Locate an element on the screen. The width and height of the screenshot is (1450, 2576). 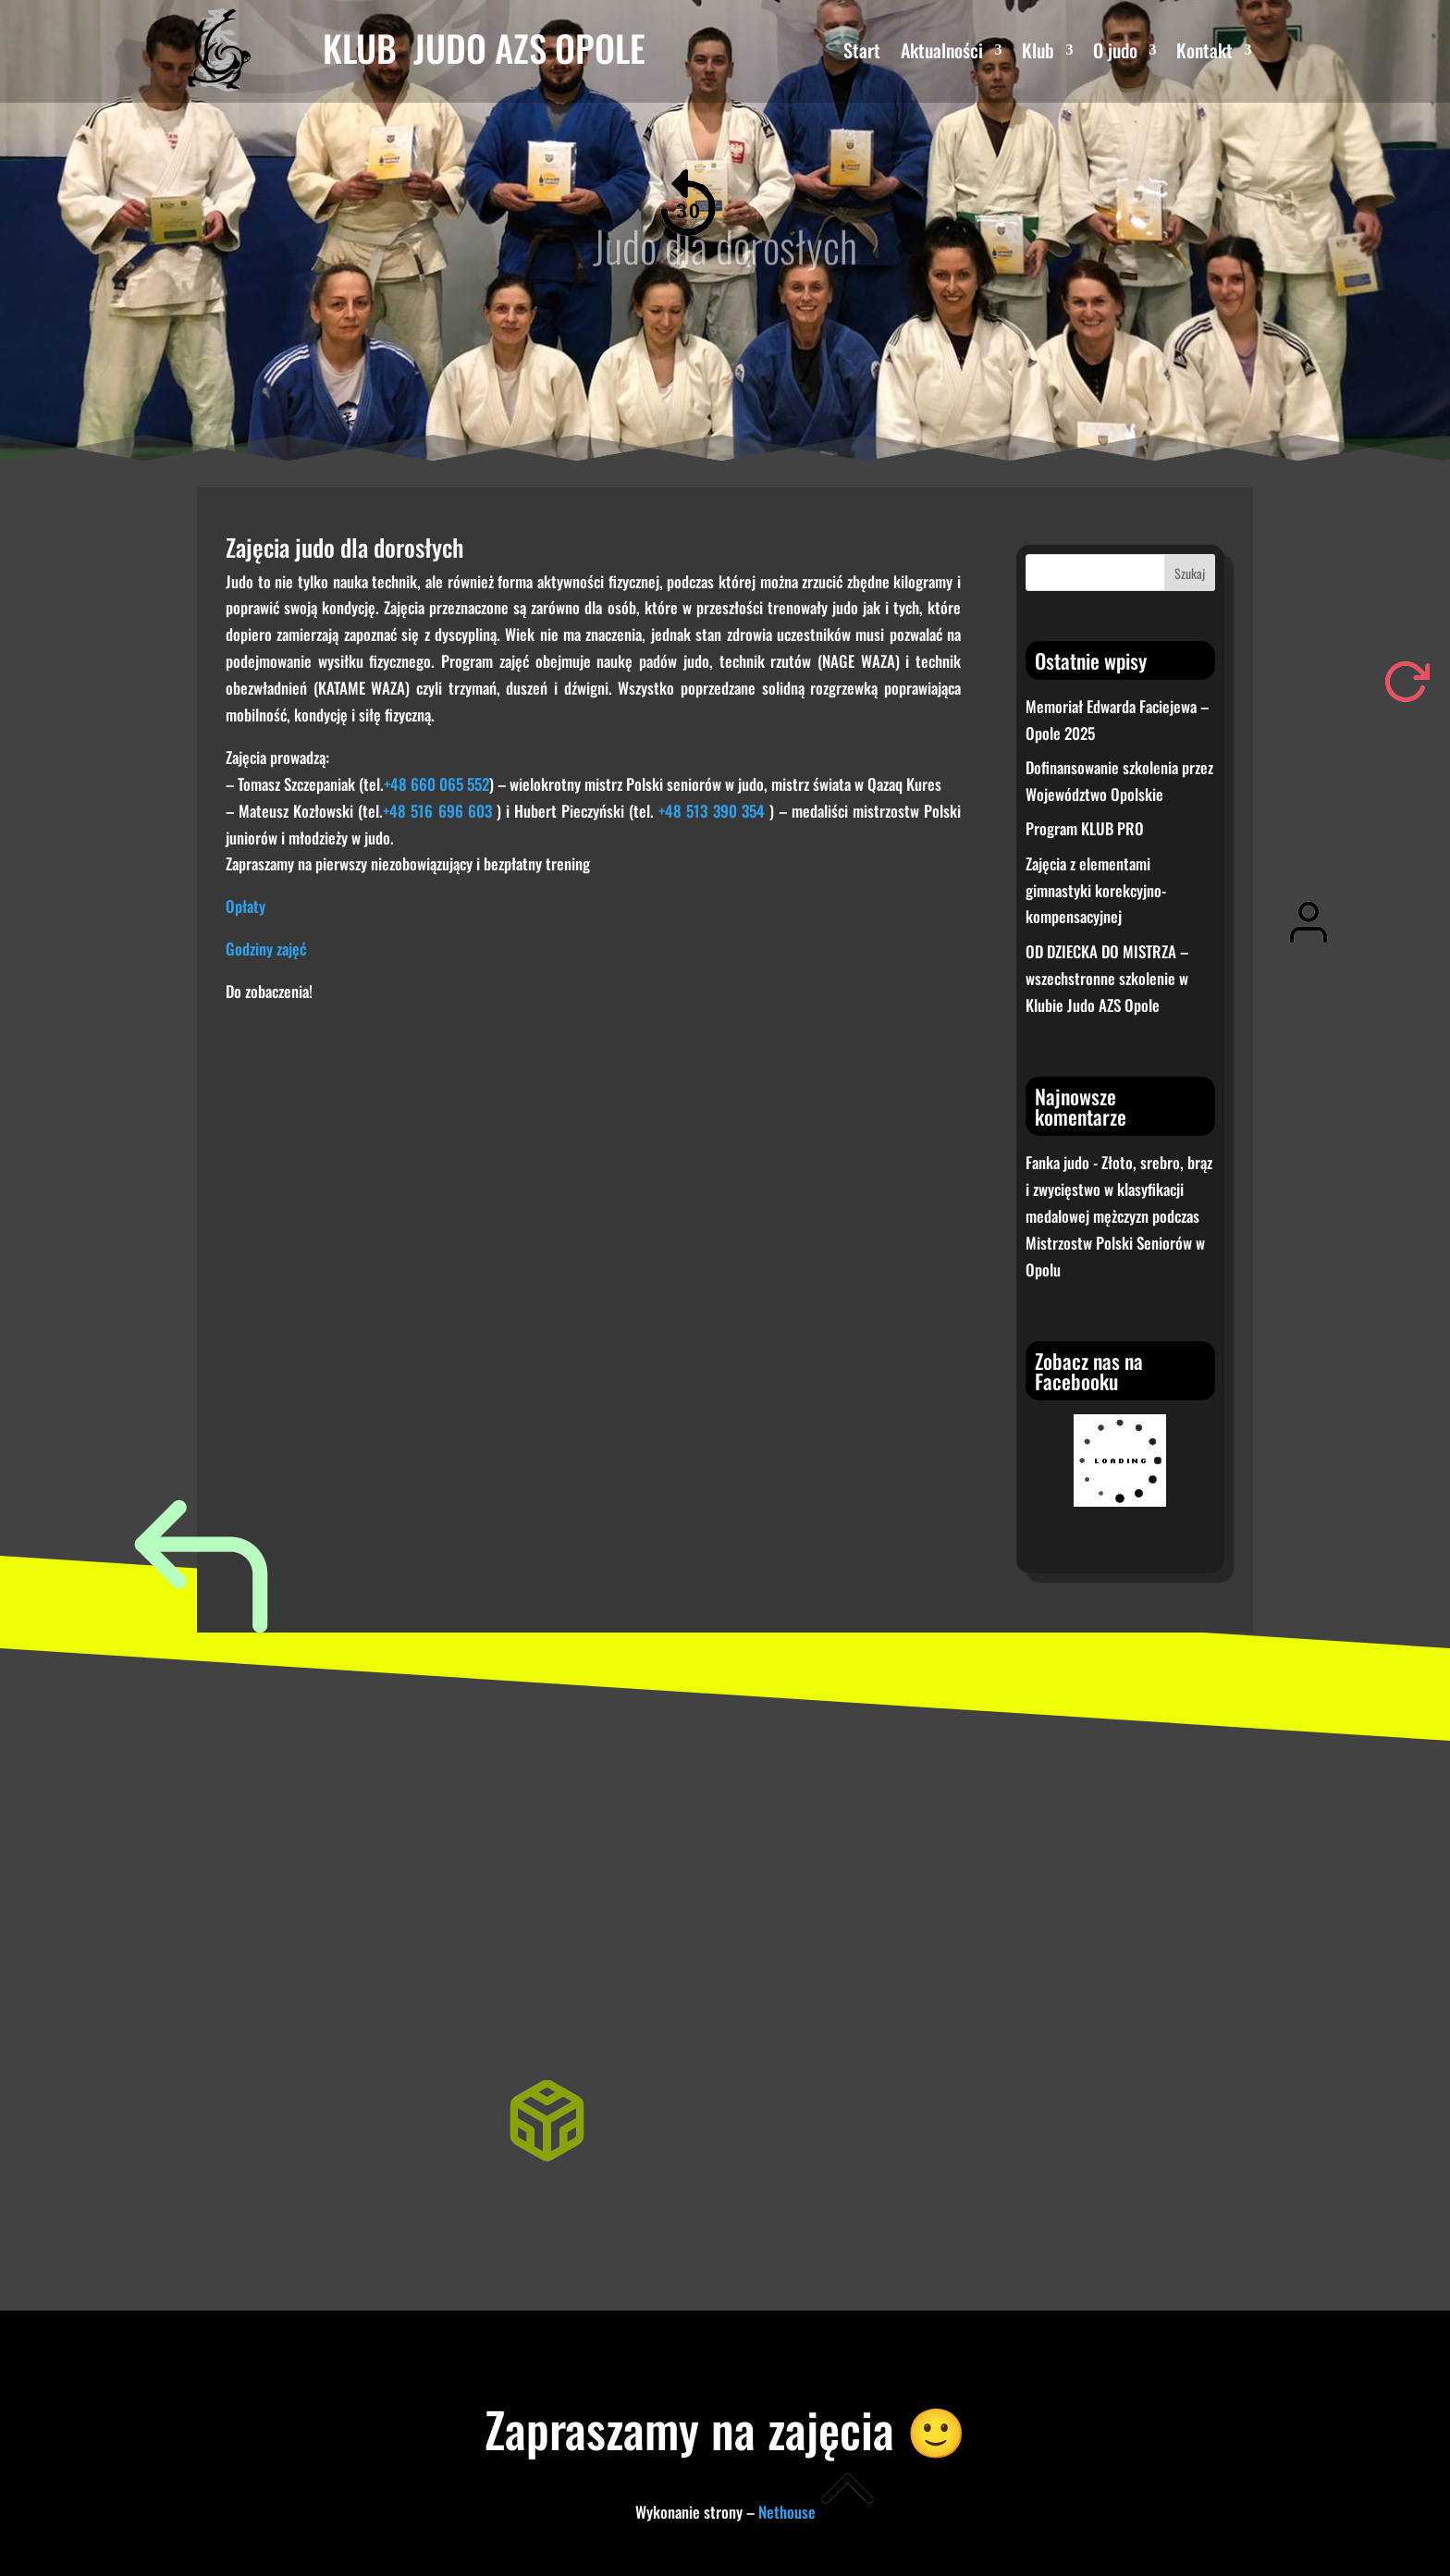
go back to the previous screen is located at coordinates (201, 1566).